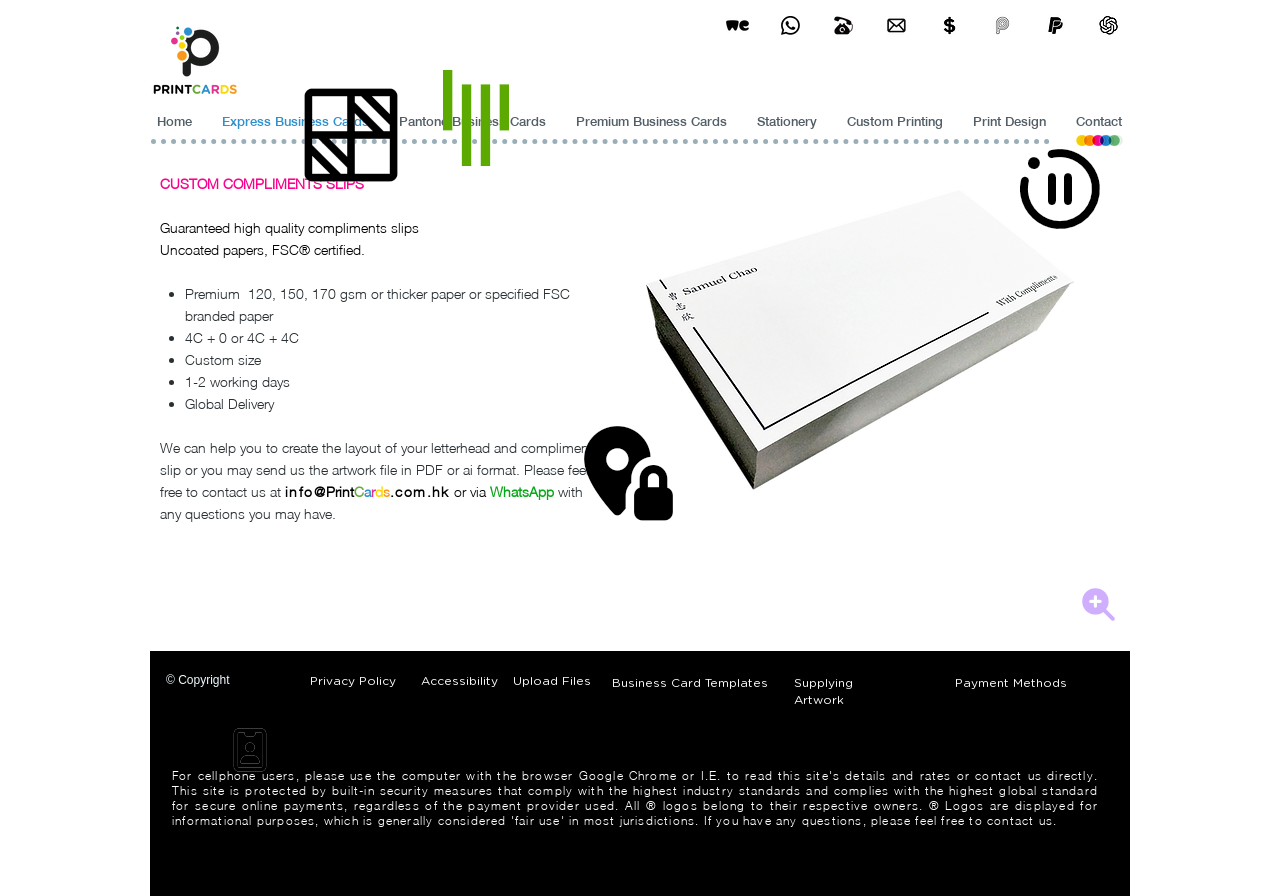  Describe the element at coordinates (1098, 604) in the screenshot. I see `zoom in on content` at that location.